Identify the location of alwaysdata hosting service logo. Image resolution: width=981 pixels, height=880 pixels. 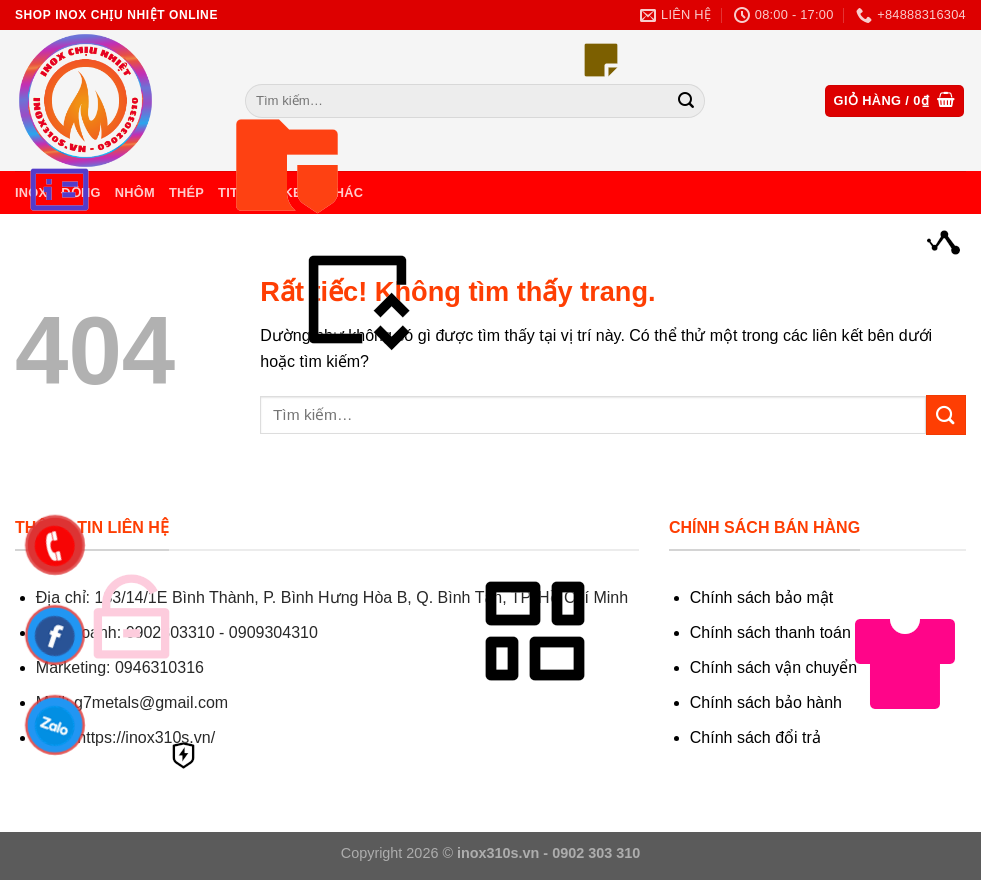
(943, 242).